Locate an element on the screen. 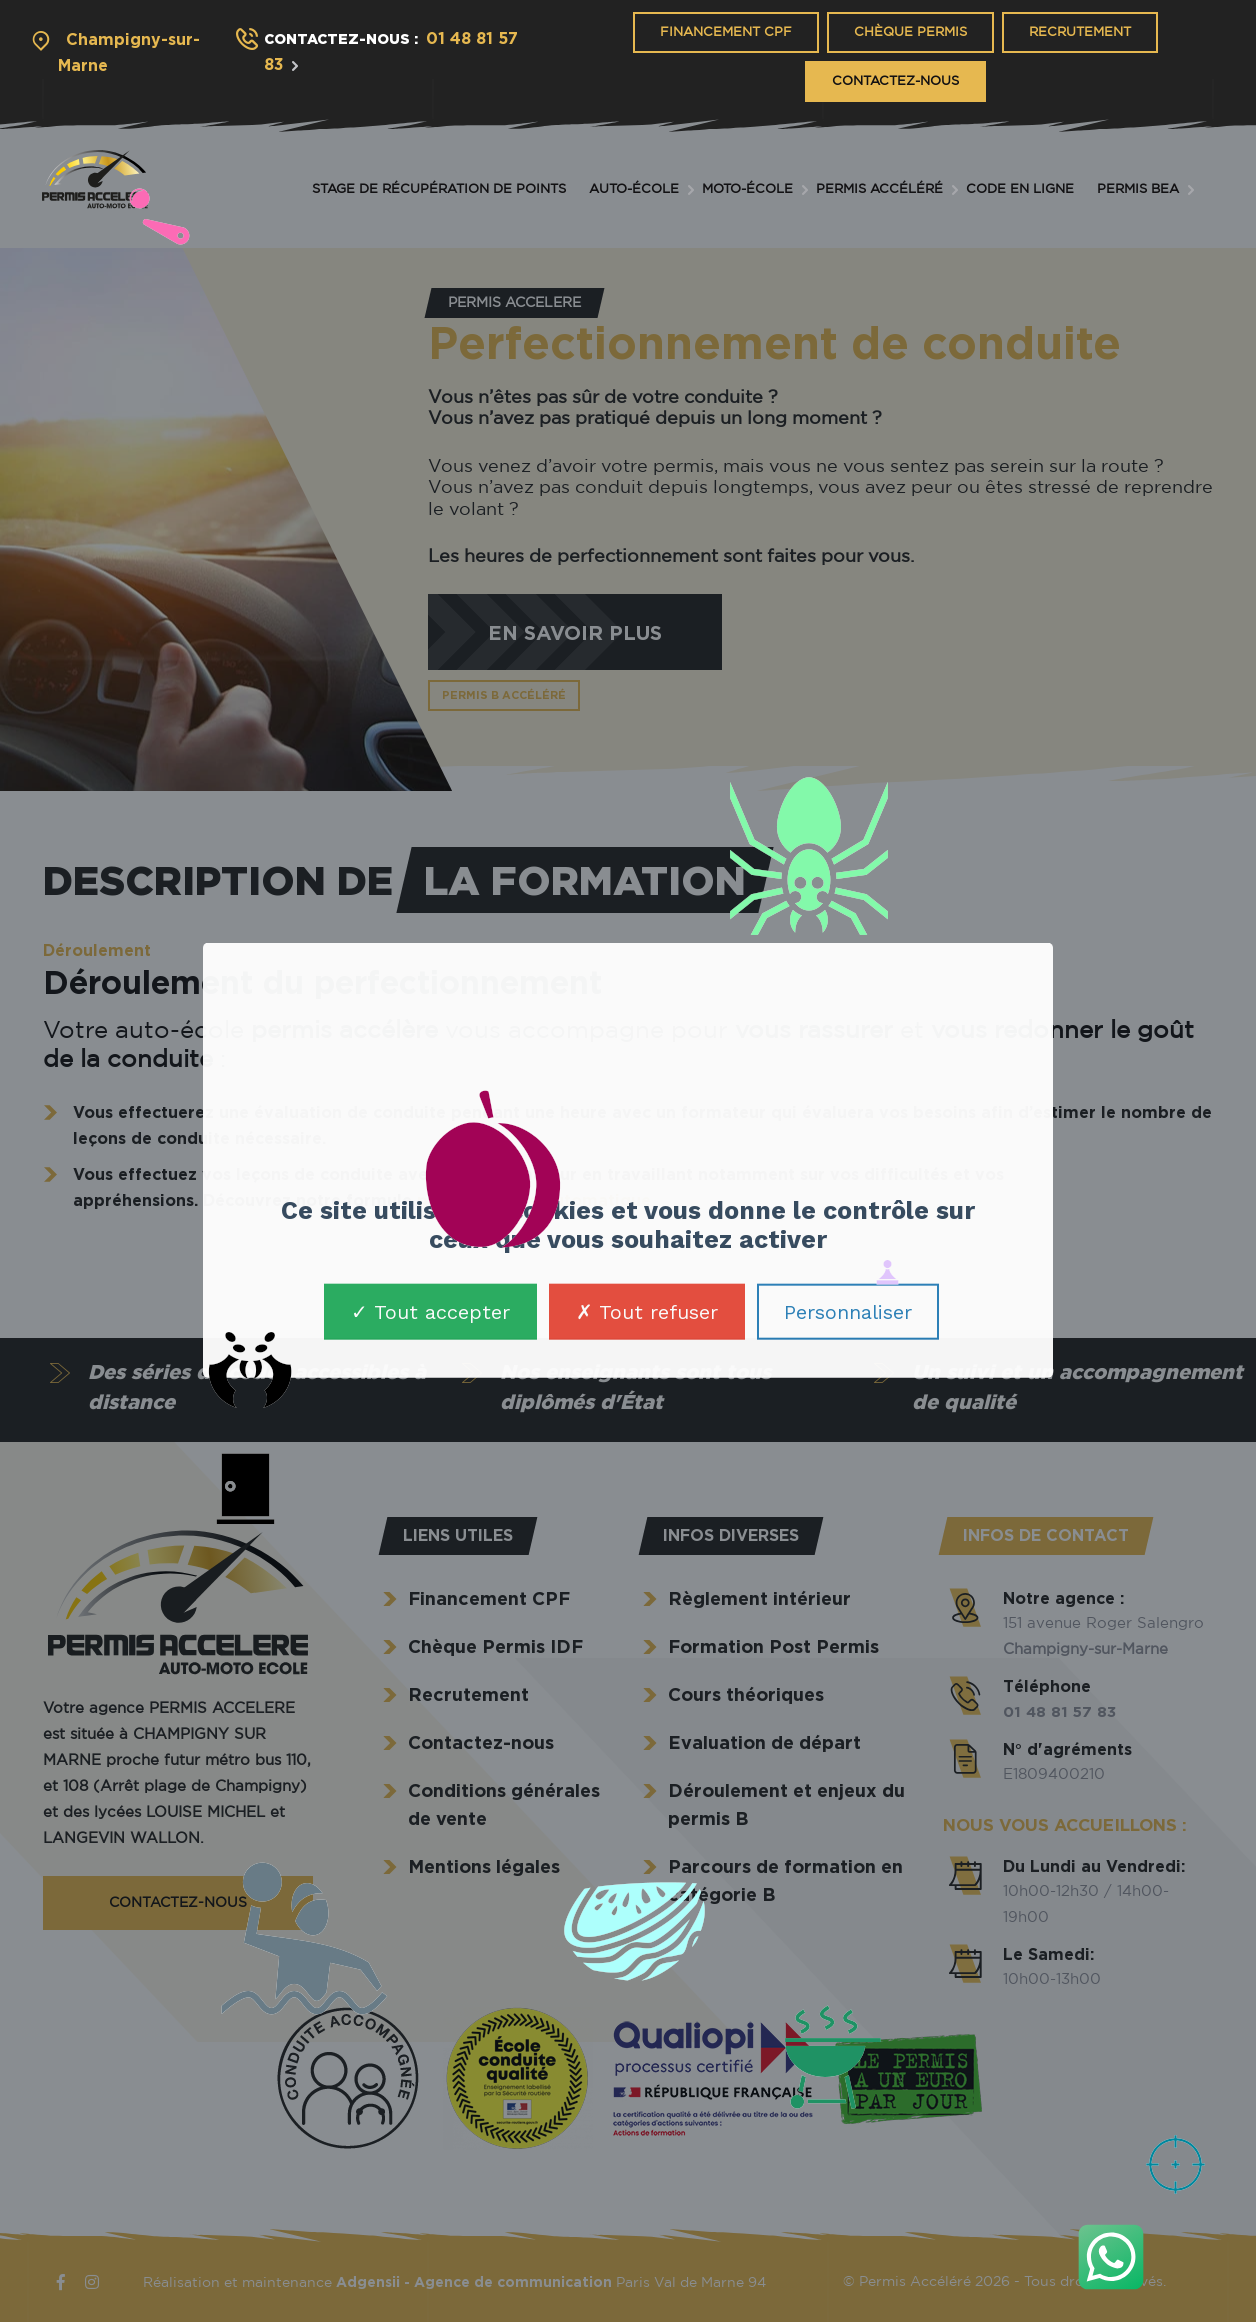  access water polo game or activity is located at coordinates (305, 1938).